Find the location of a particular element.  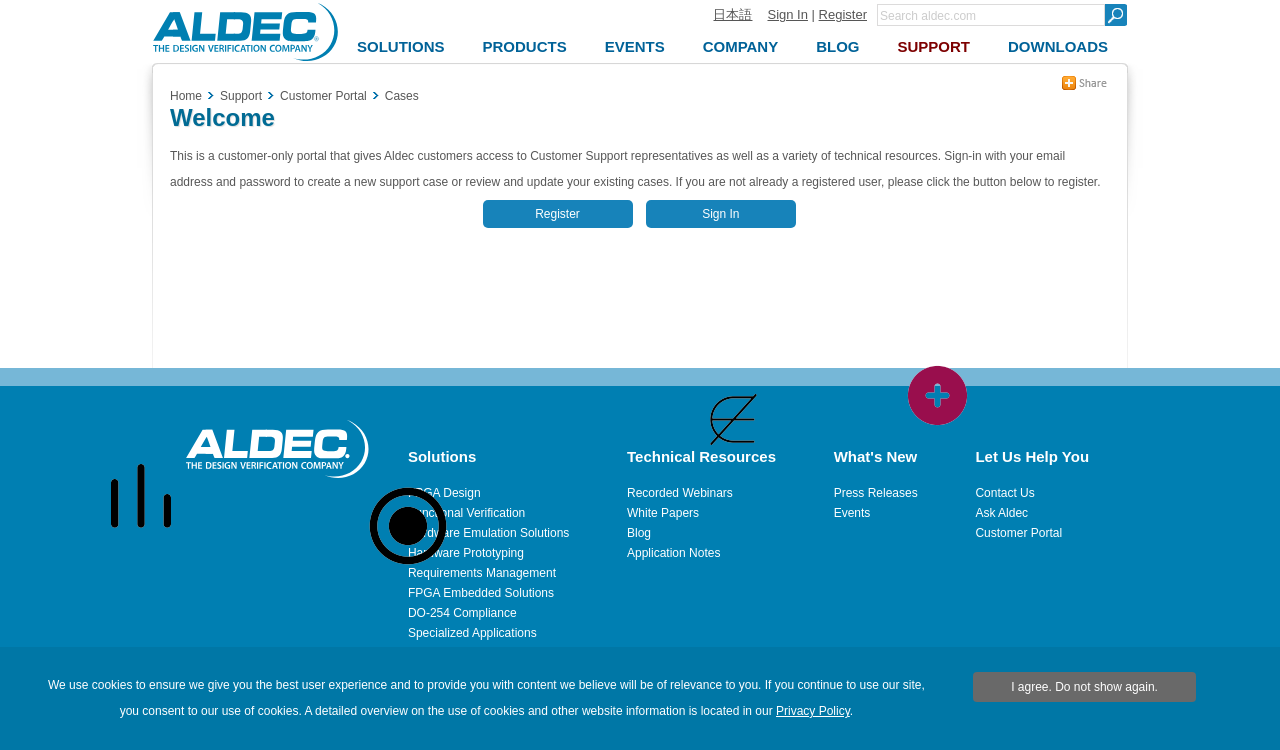

indicates item is not part of a set or group is located at coordinates (733, 419).